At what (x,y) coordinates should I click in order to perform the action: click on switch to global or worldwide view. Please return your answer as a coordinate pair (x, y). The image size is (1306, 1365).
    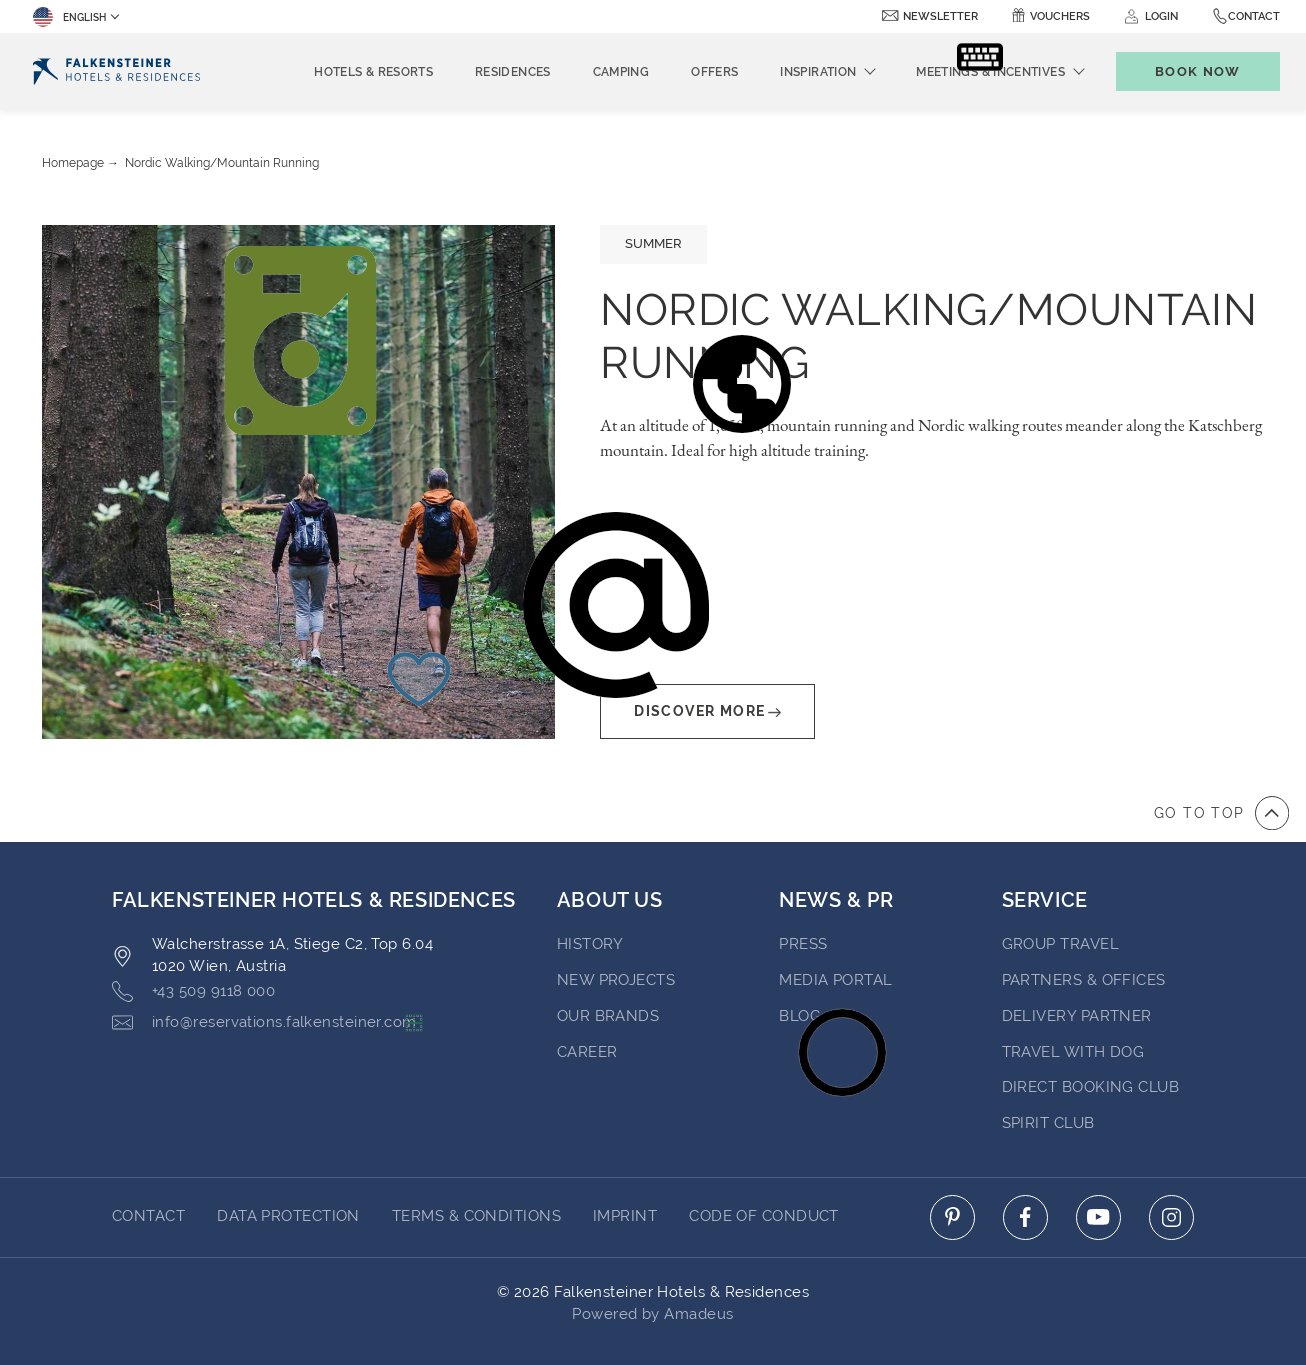
    Looking at the image, I should click on (742, 384).